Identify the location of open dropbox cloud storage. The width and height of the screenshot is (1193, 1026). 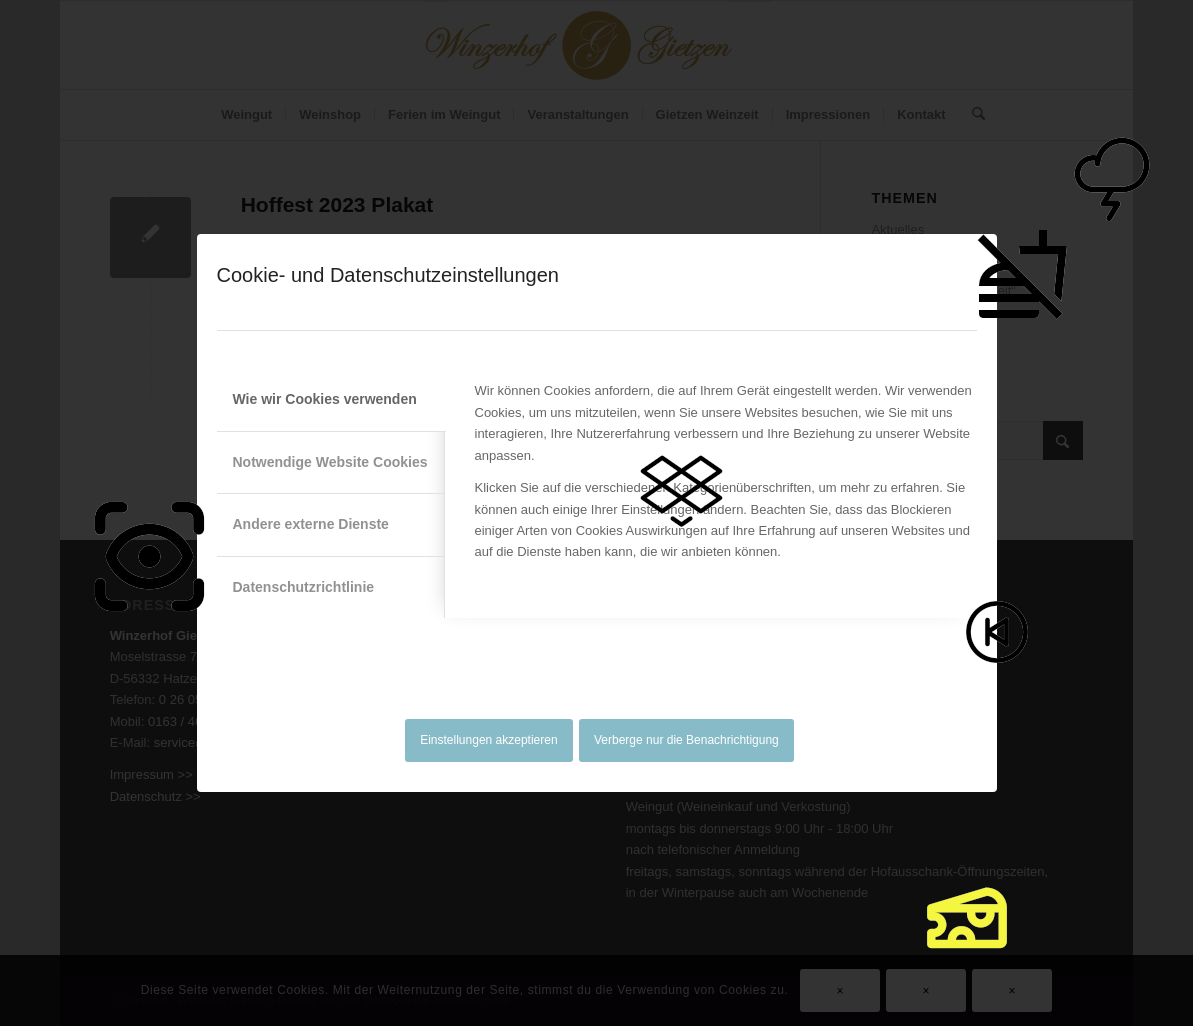
(681, 487).